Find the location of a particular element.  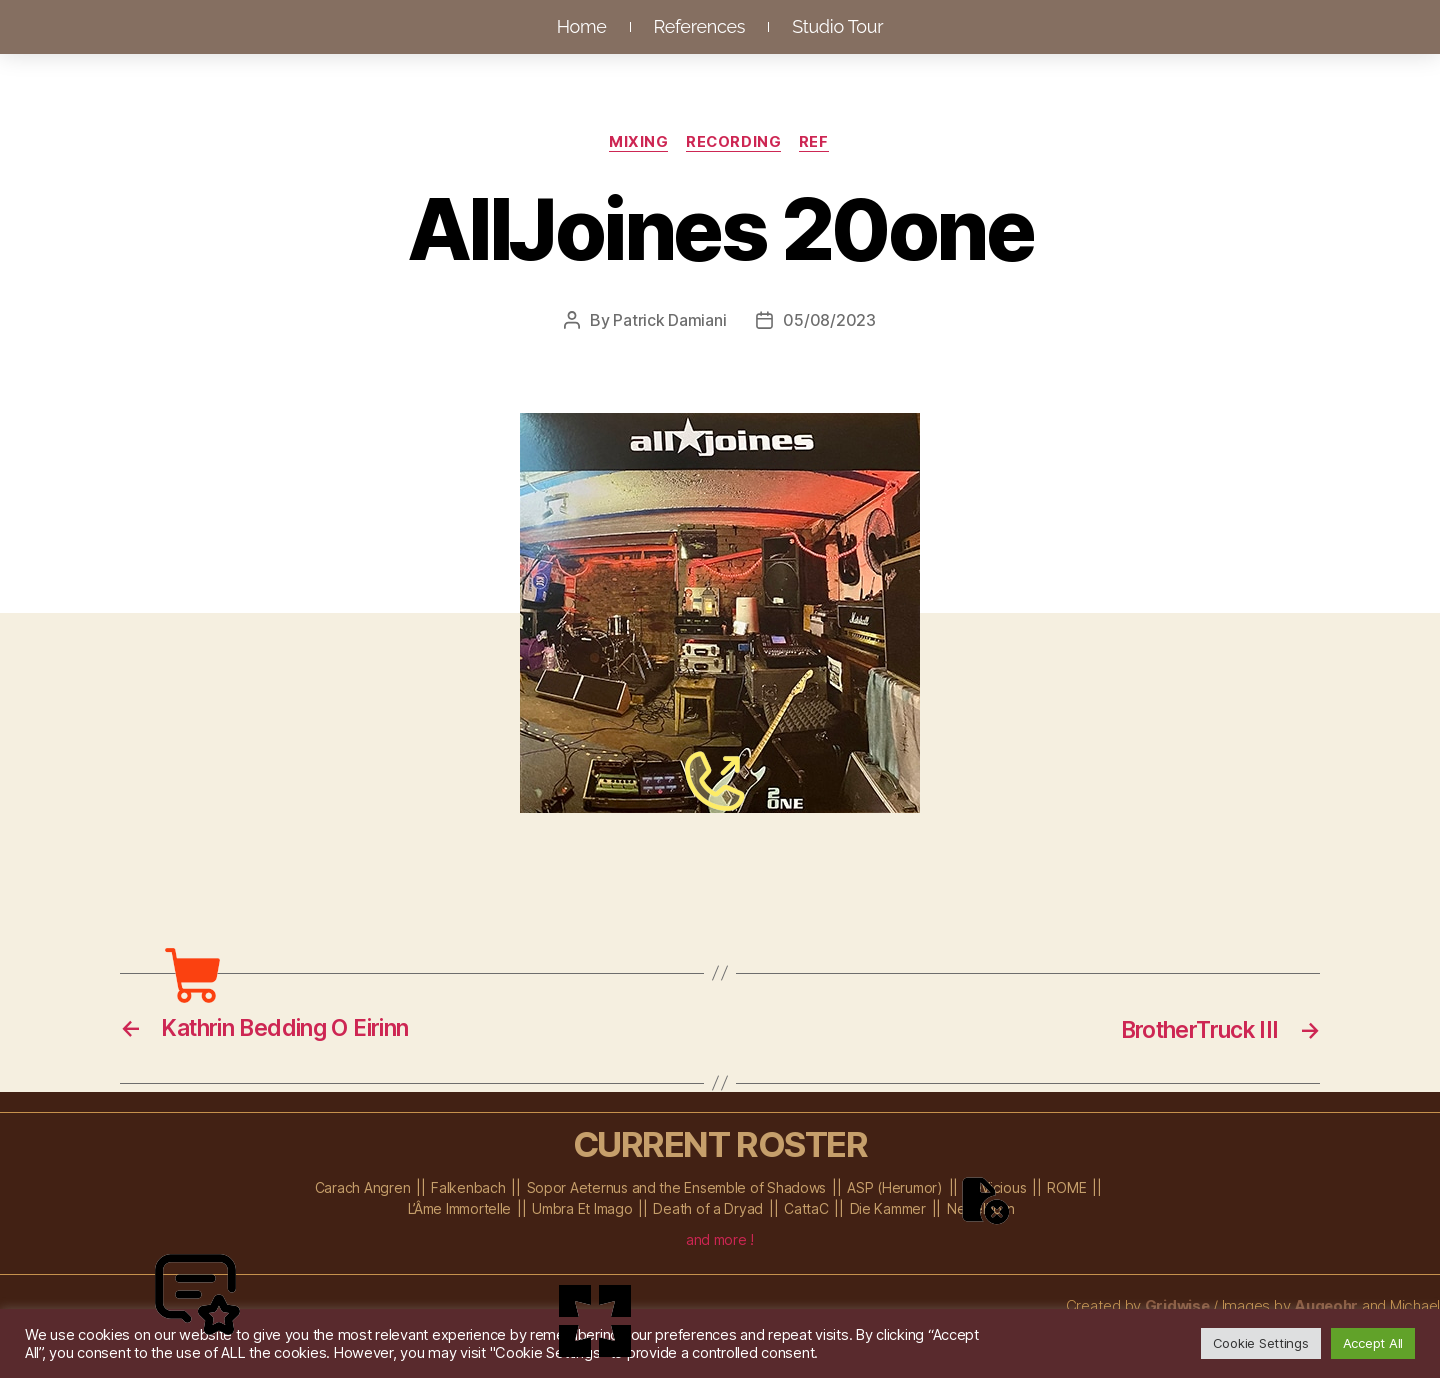

view your shopping cart is located at coordinates (193, 976).